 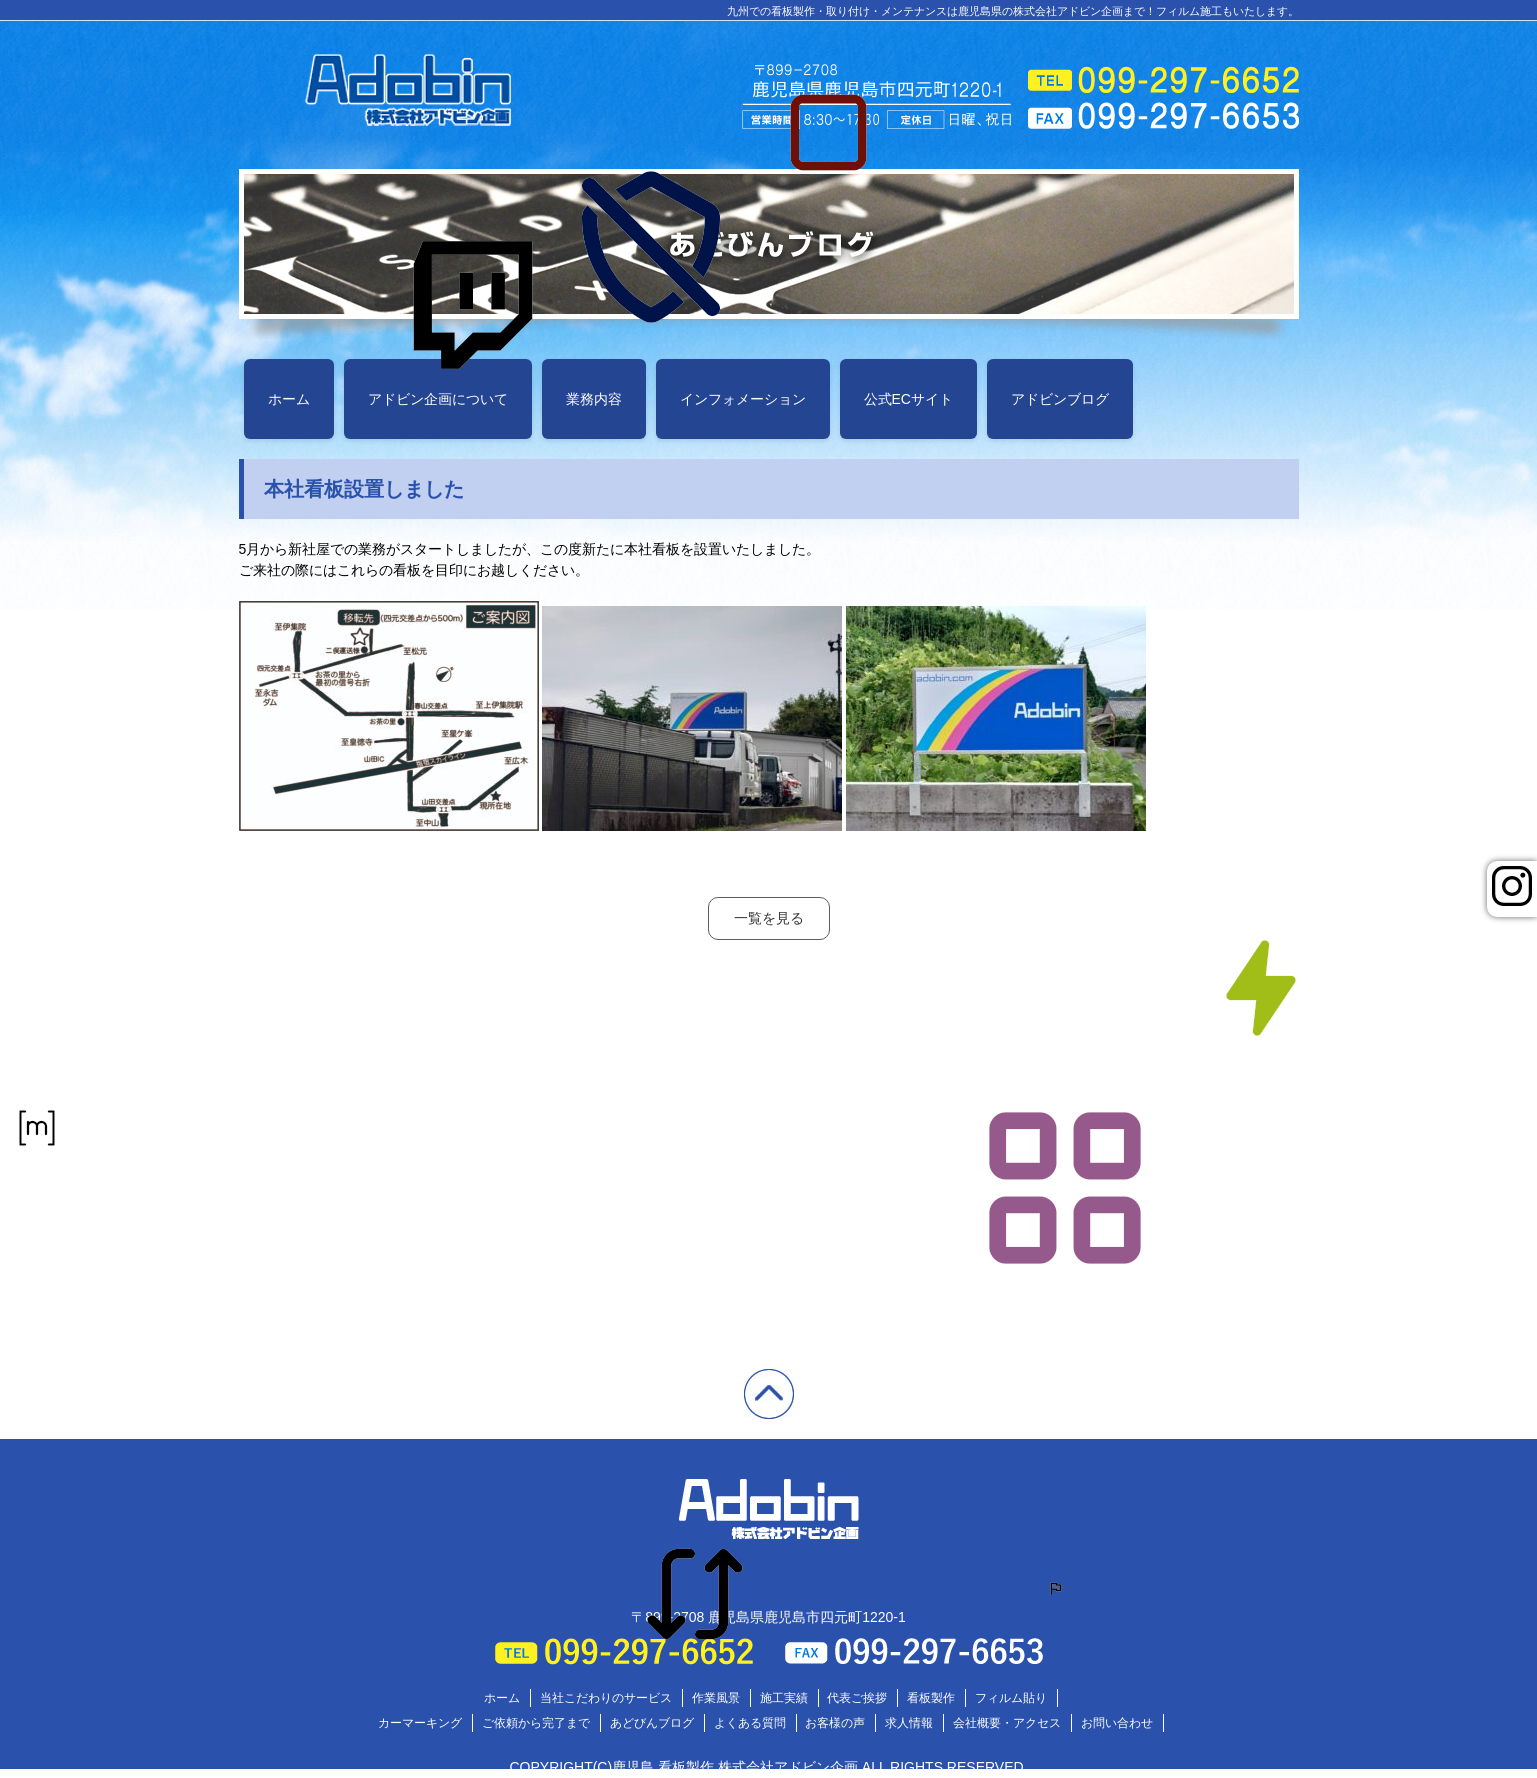 What do you see at coordinates (473, 305) in the screenshot?
I see `open Twitch app` at bounding box center [473, 305].